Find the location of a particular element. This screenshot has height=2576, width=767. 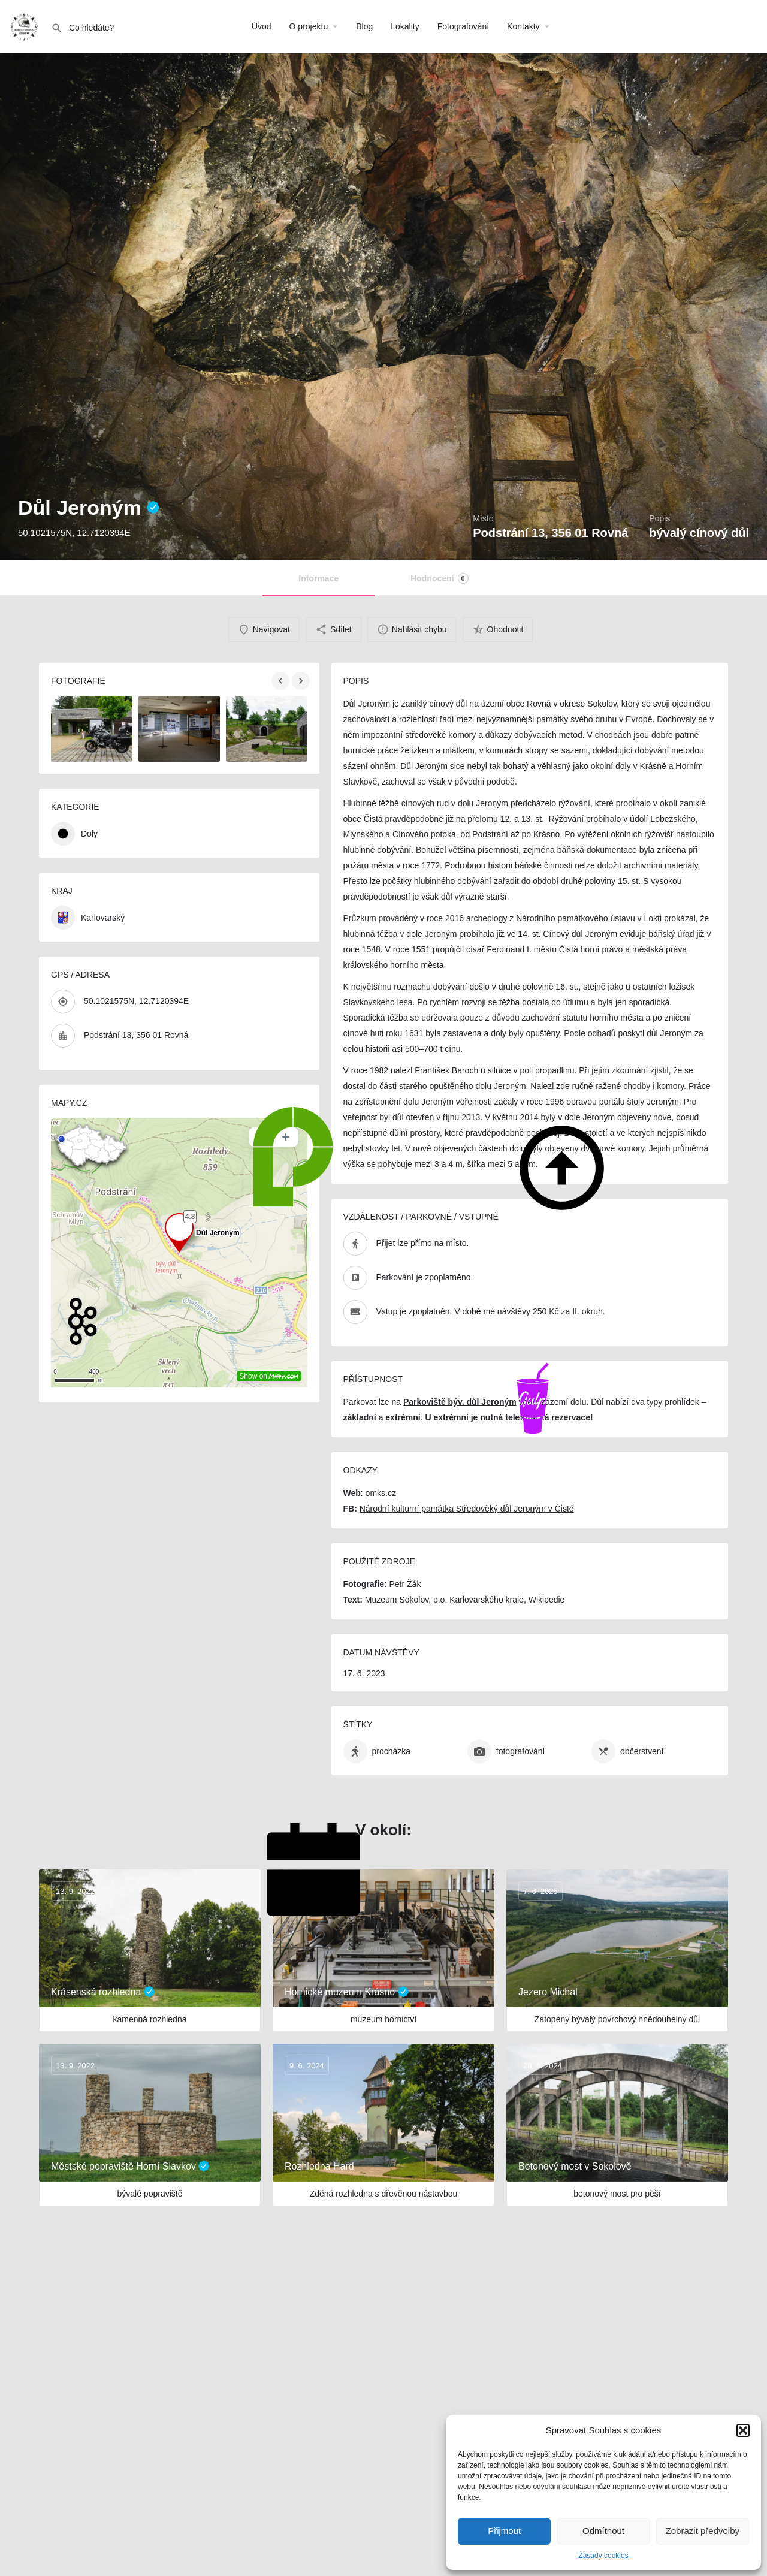

open passport app is located at coordinates (293, 1157).